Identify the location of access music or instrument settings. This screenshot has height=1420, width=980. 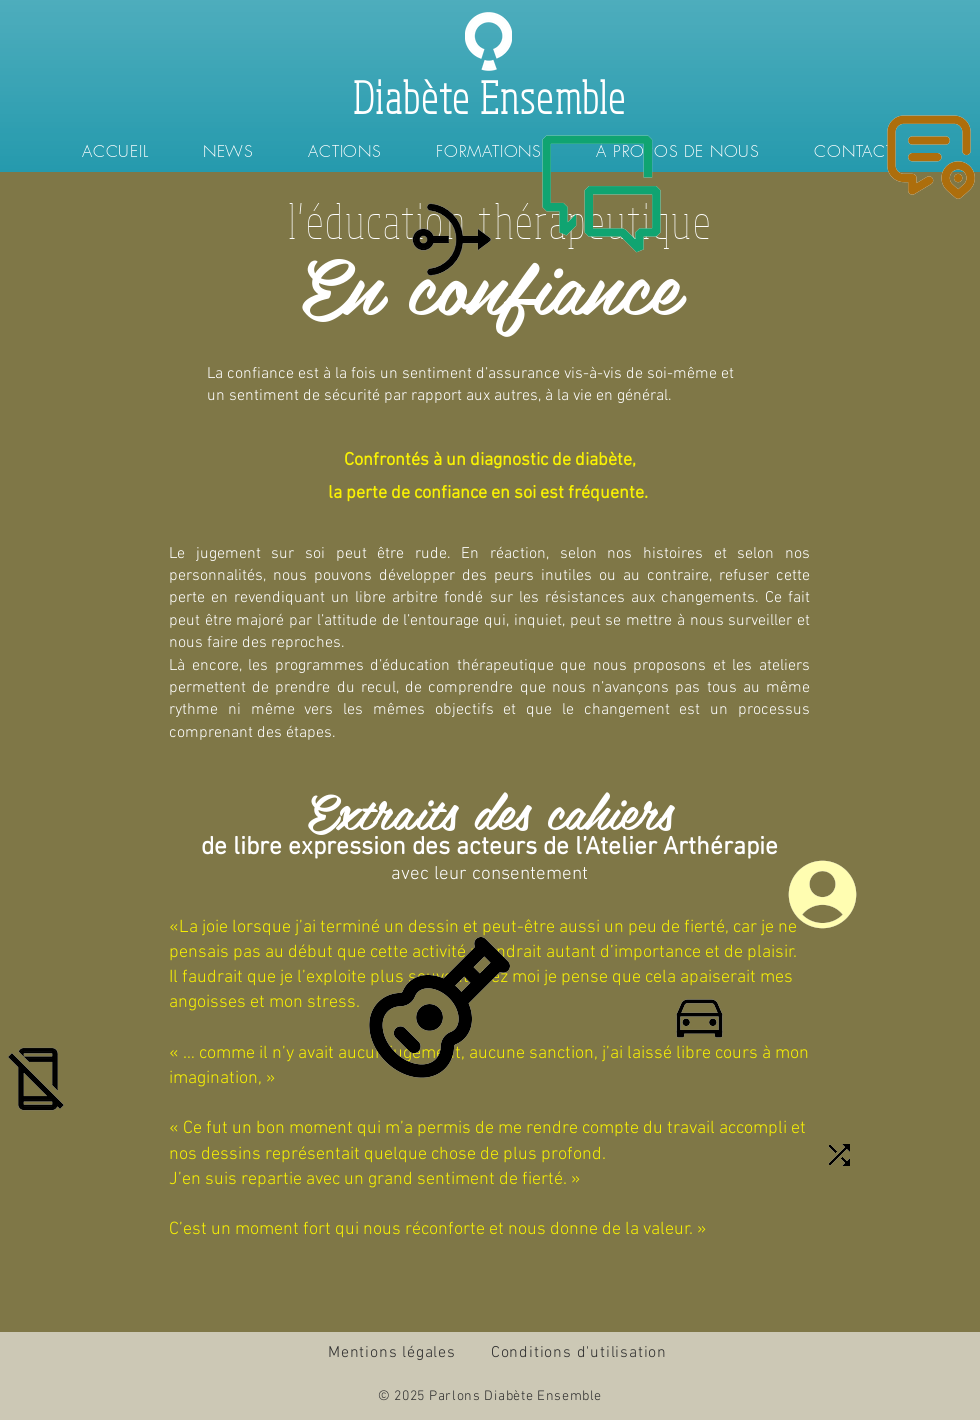
(438, 1008).